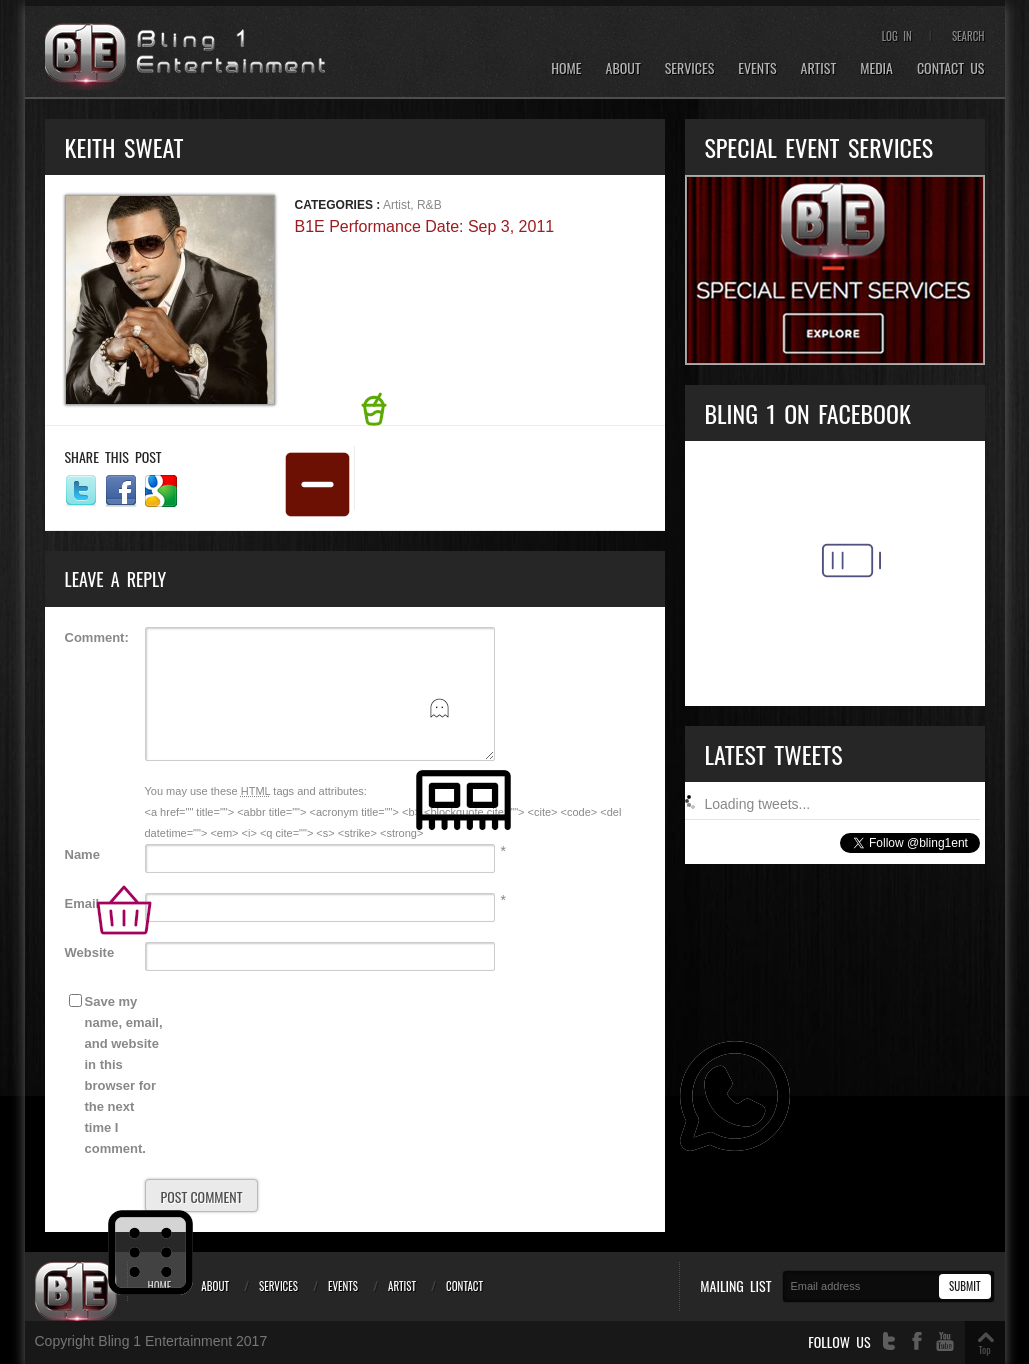 Image resolution: width=1029 pixels, height=1364 pixels. I want to click on toggle ghost mode or invisible status, so click(439, 708).